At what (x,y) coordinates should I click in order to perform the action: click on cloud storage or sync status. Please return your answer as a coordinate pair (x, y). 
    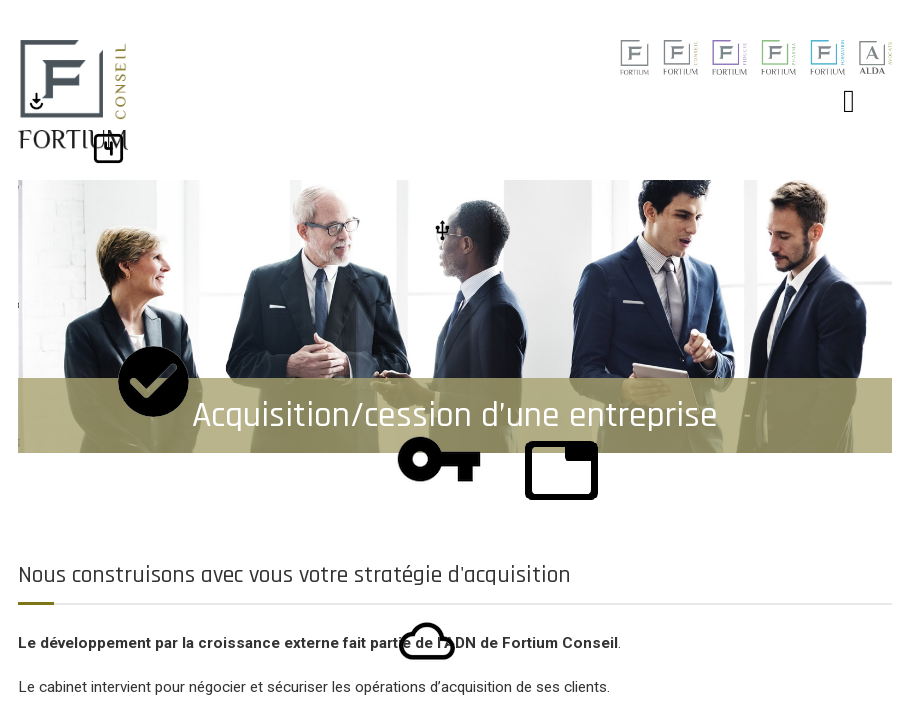
    Looking at the image, I should click on (427, 641).